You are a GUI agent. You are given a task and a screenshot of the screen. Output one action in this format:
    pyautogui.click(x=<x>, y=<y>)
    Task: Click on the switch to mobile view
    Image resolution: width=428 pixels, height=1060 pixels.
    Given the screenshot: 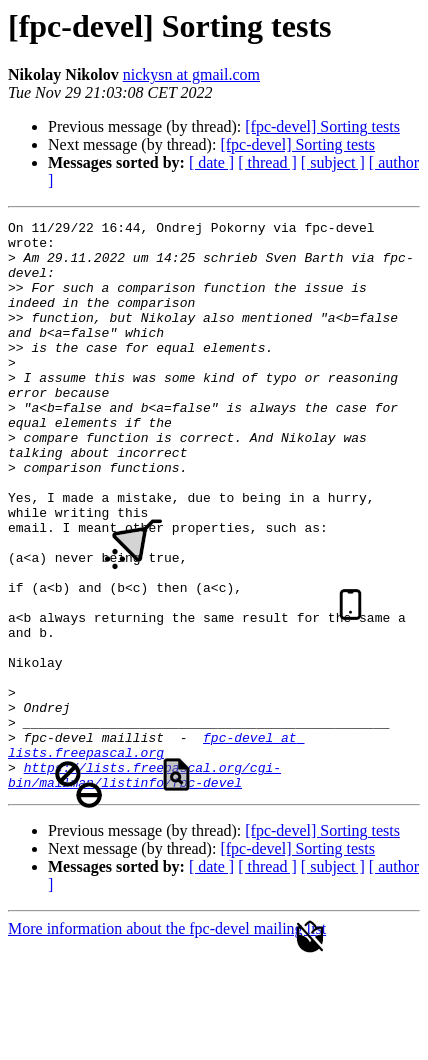 What is the action you would take?
    pyautogui.click(x=350, y=604)
    